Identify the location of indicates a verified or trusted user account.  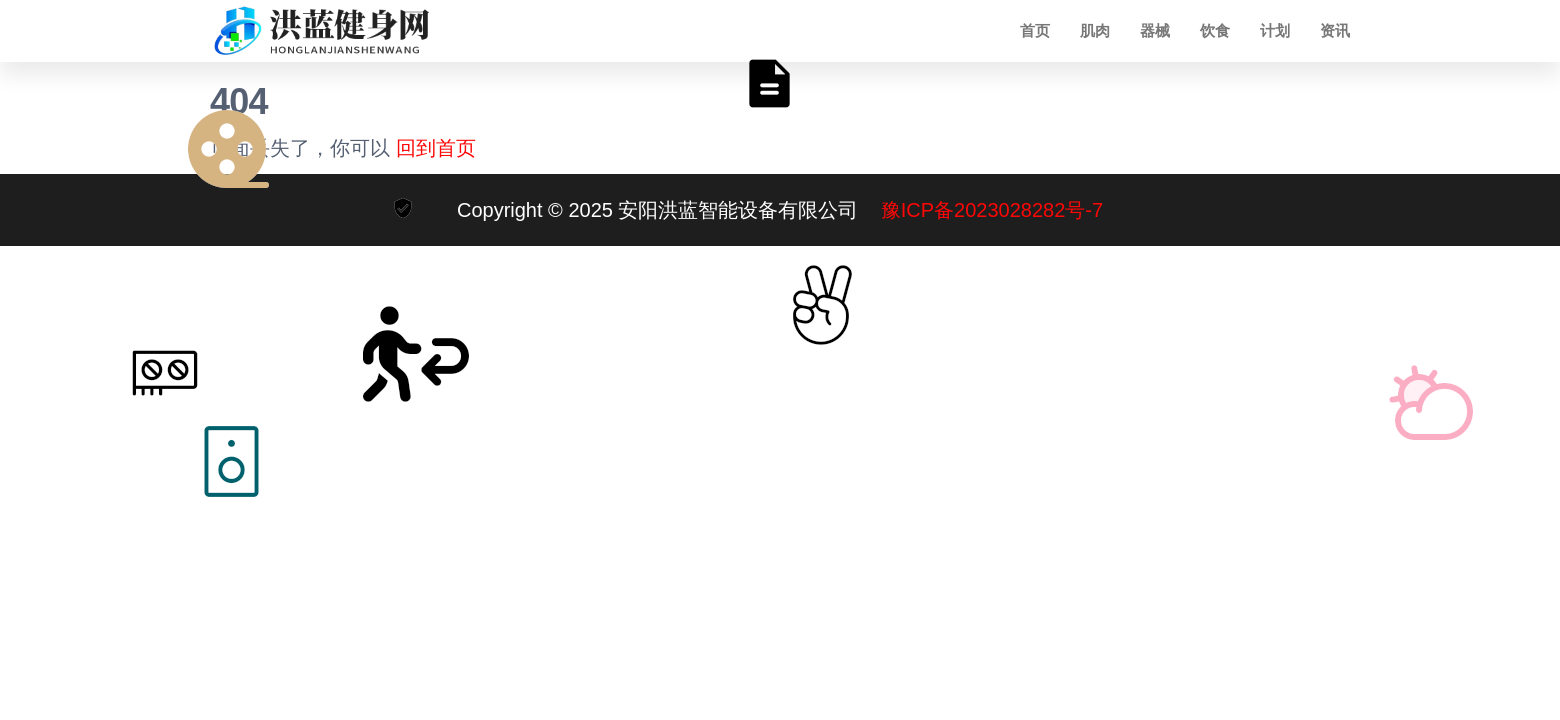
(403, 208).